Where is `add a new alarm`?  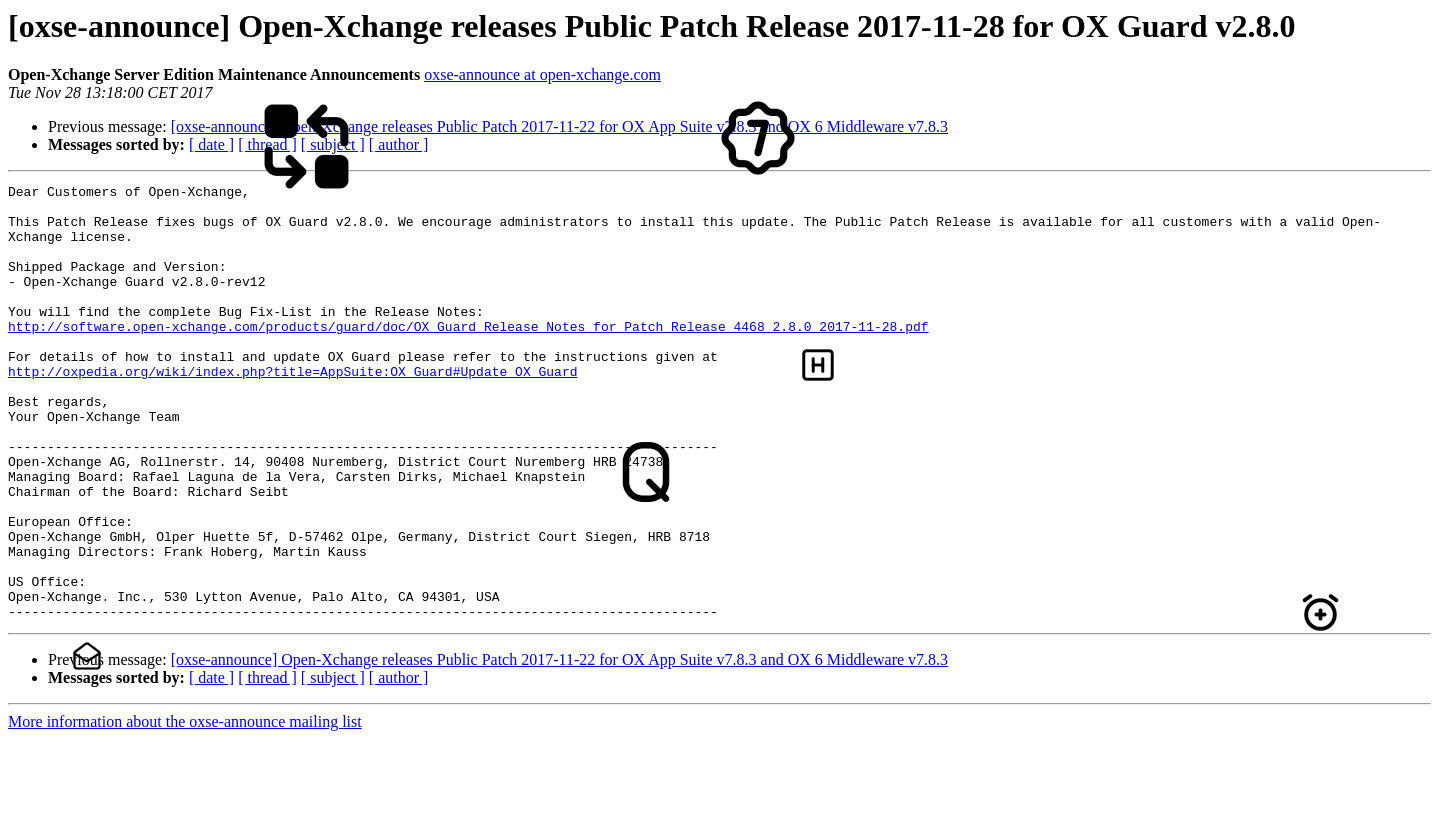 add a new alarm is located at coordinates (1320, 612).